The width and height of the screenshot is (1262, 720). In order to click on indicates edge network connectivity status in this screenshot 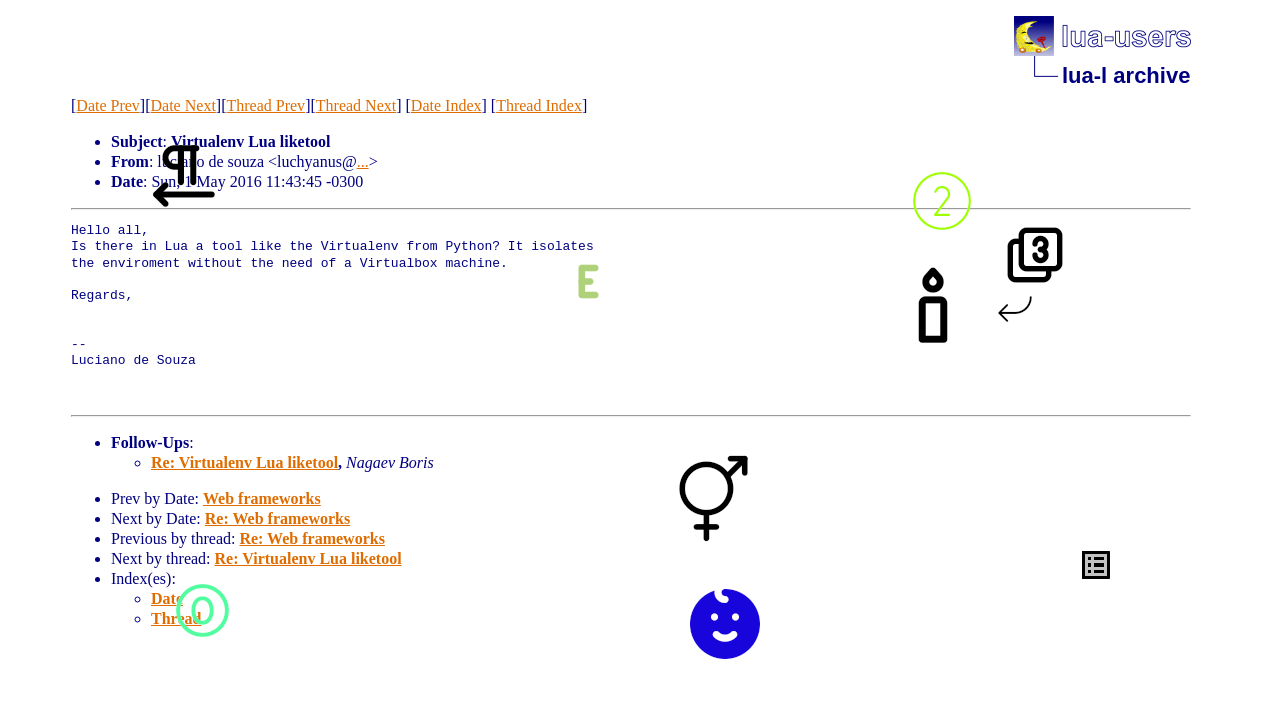, I will do `click(588, 281)`.